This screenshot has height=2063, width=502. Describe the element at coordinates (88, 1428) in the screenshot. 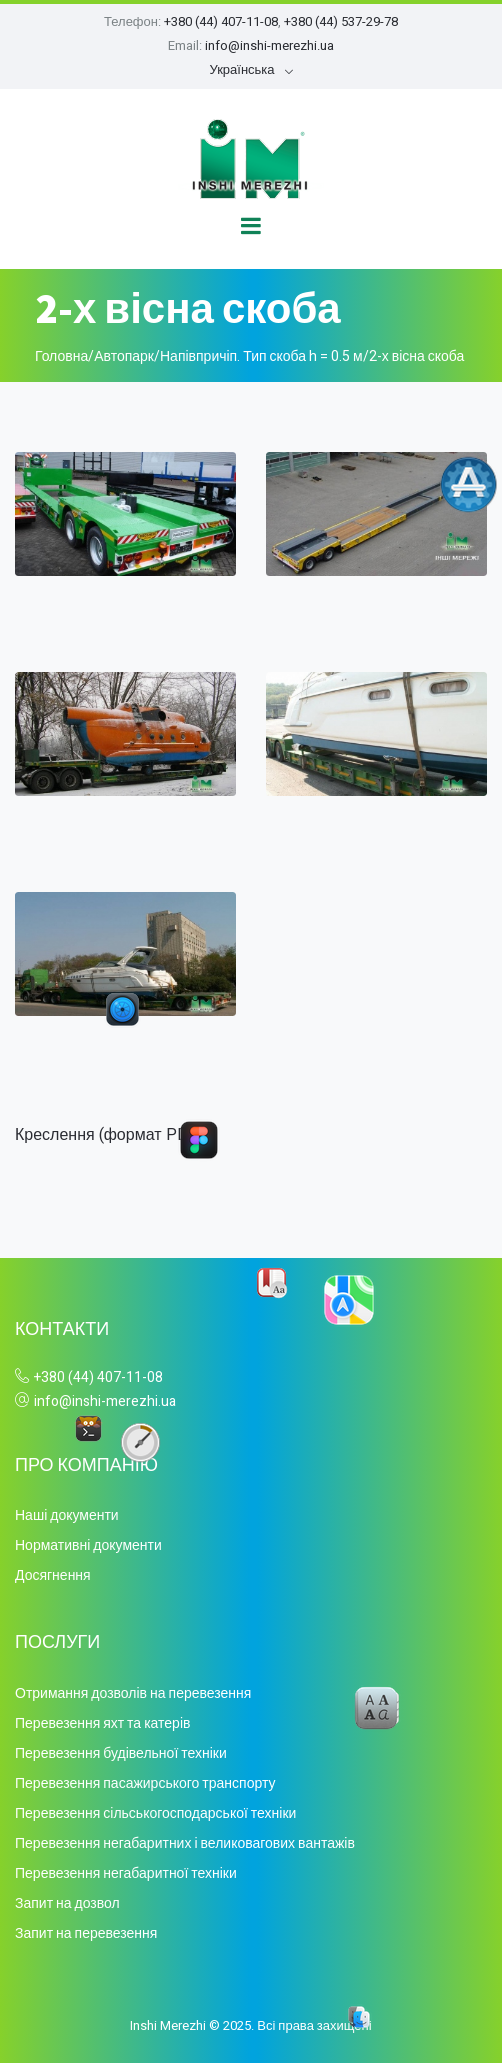

I see `open kitty terminal emulator` at that location.